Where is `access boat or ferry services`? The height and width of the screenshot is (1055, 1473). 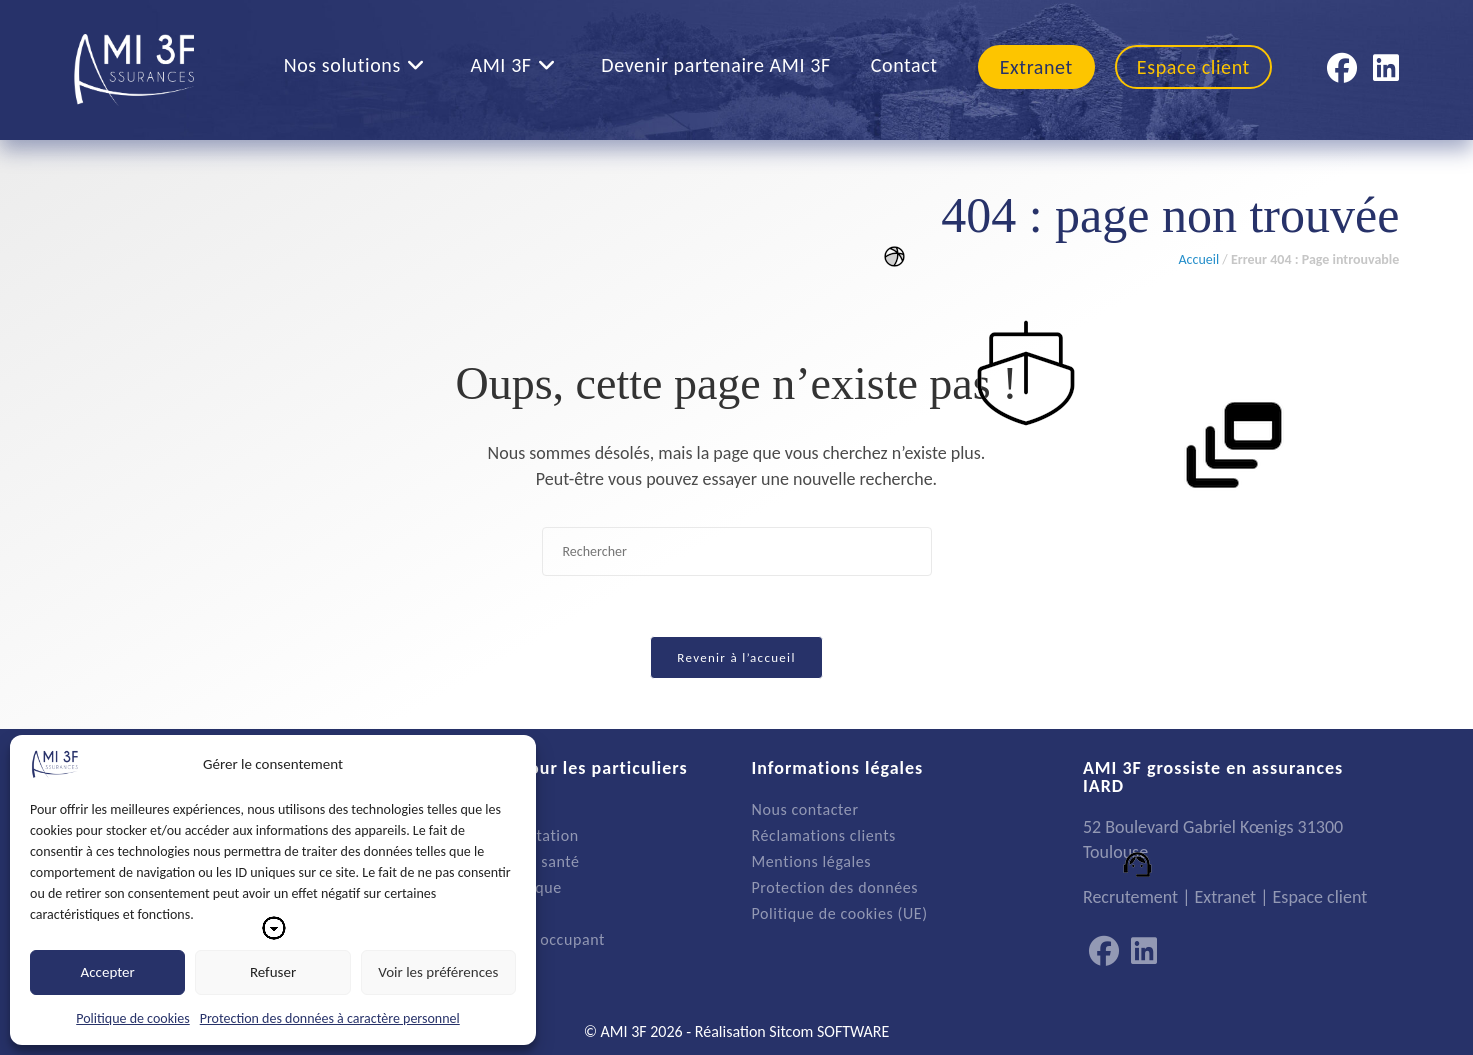 access boat or ferry services is located at coordinates (1026, 373).